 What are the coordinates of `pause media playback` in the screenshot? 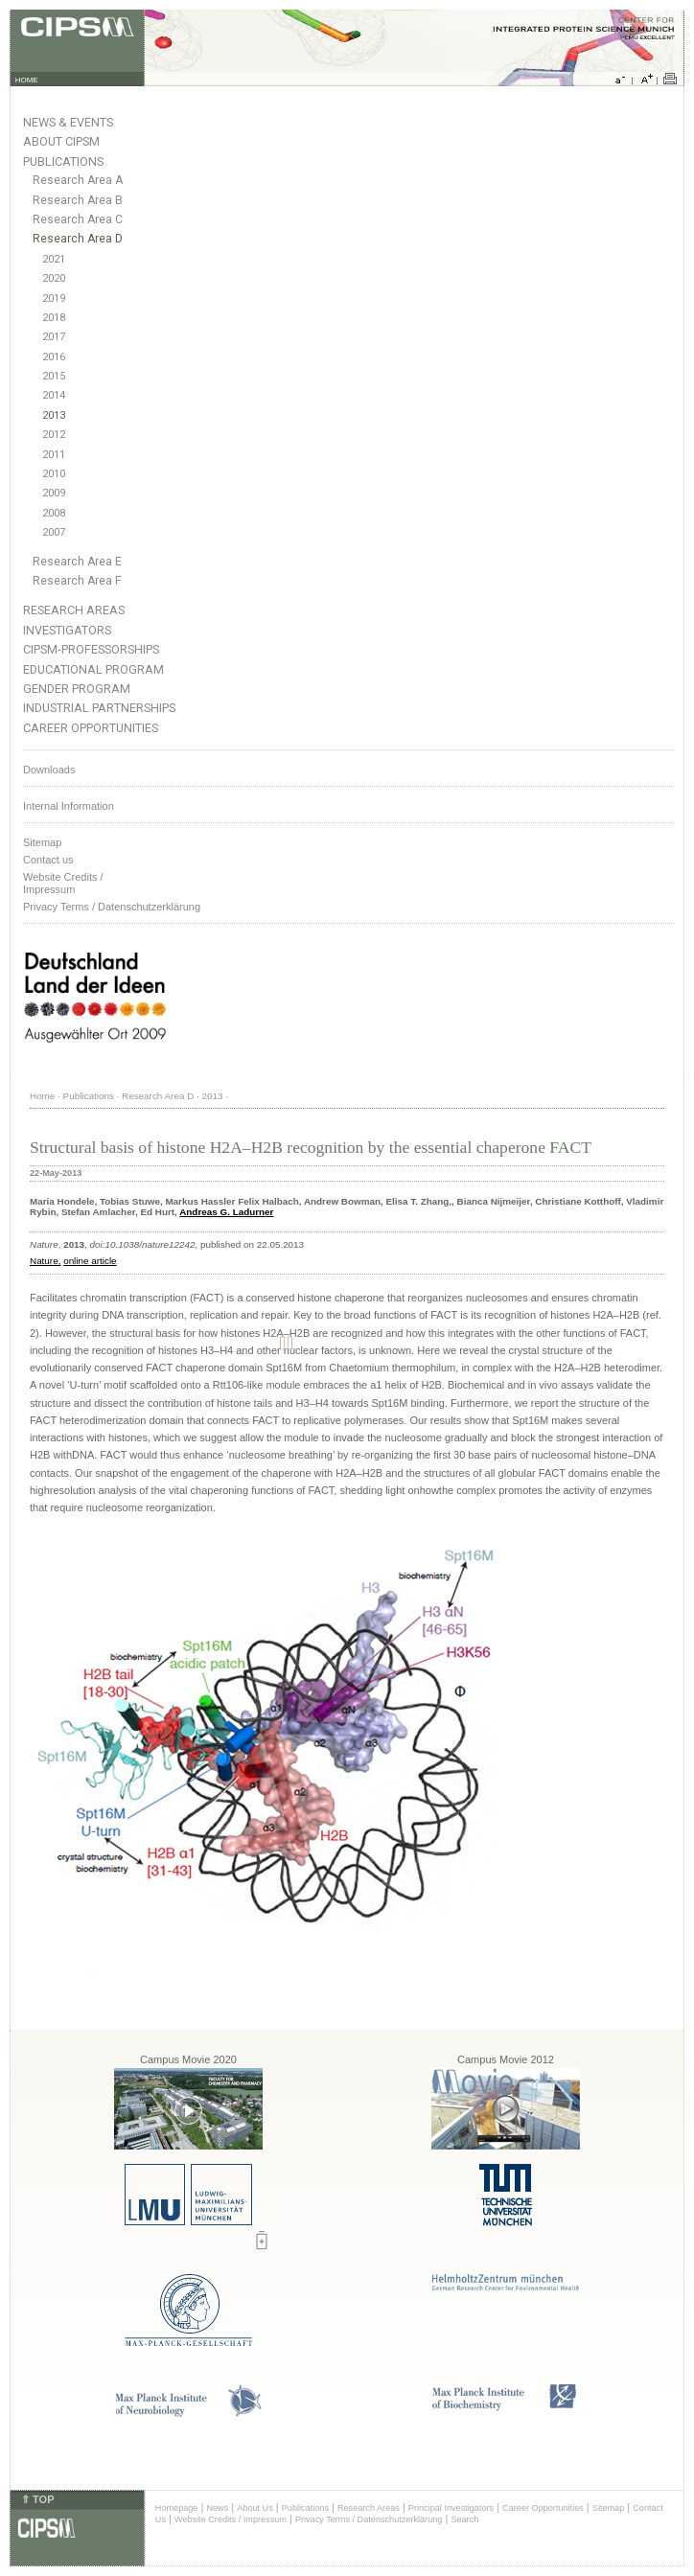 It's located at (286, 1343).